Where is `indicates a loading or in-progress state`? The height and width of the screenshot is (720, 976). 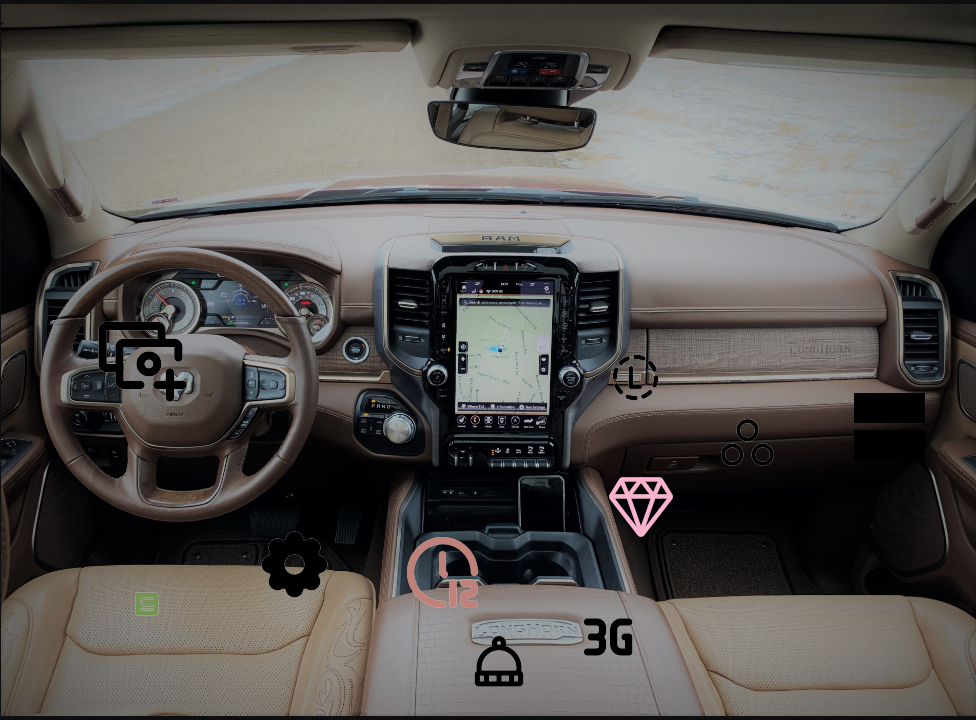 indicates a loading or in-progress state is located at coordinates (635, 377).